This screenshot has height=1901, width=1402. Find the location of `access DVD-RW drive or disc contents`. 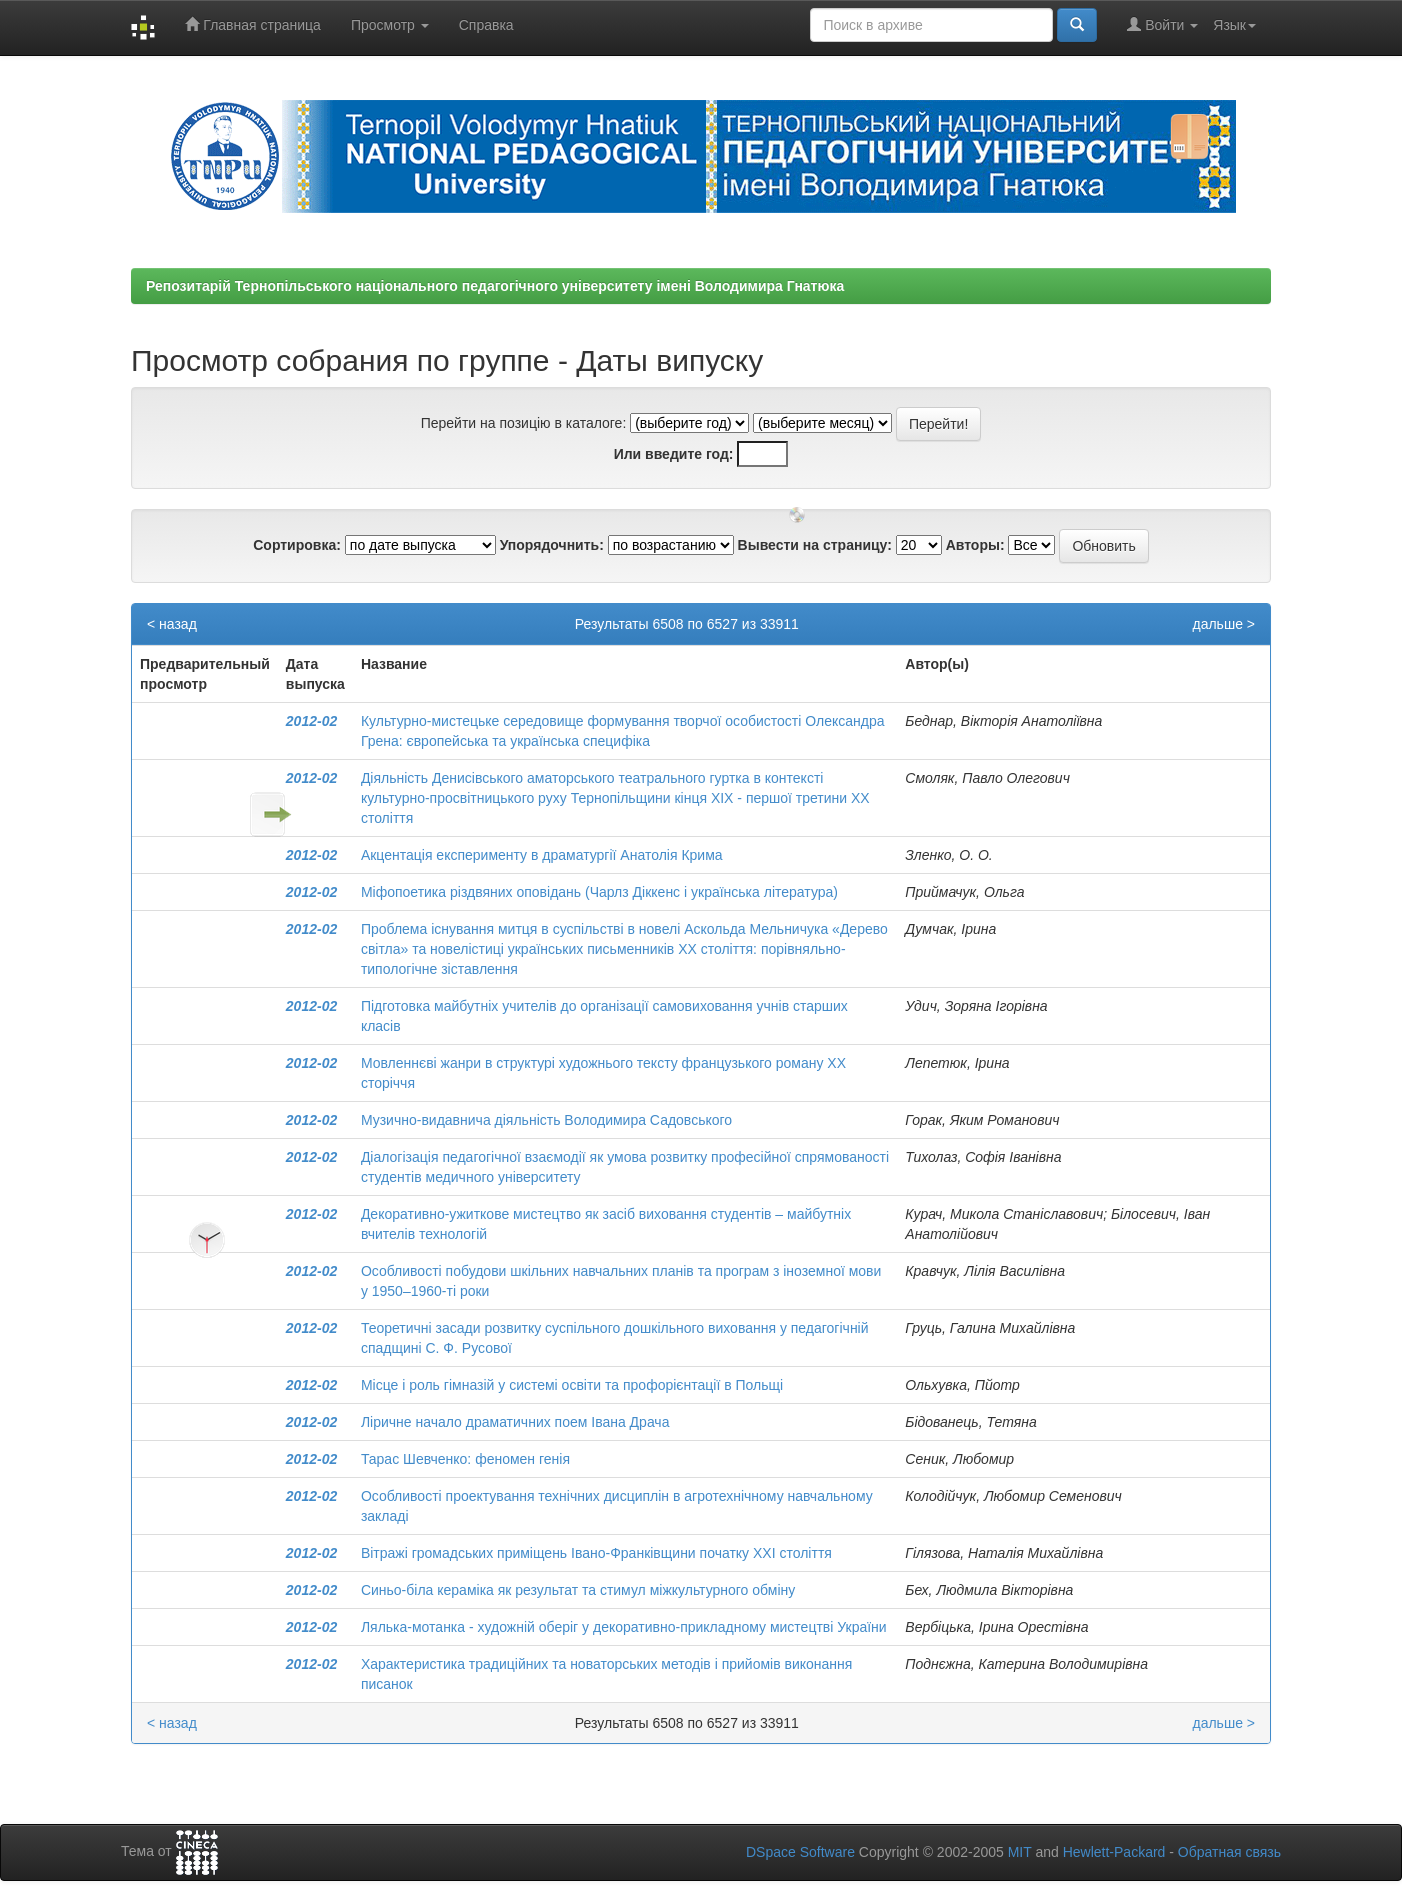

access DVD-RW drive or disc contents is located at coordinates (797, 515).